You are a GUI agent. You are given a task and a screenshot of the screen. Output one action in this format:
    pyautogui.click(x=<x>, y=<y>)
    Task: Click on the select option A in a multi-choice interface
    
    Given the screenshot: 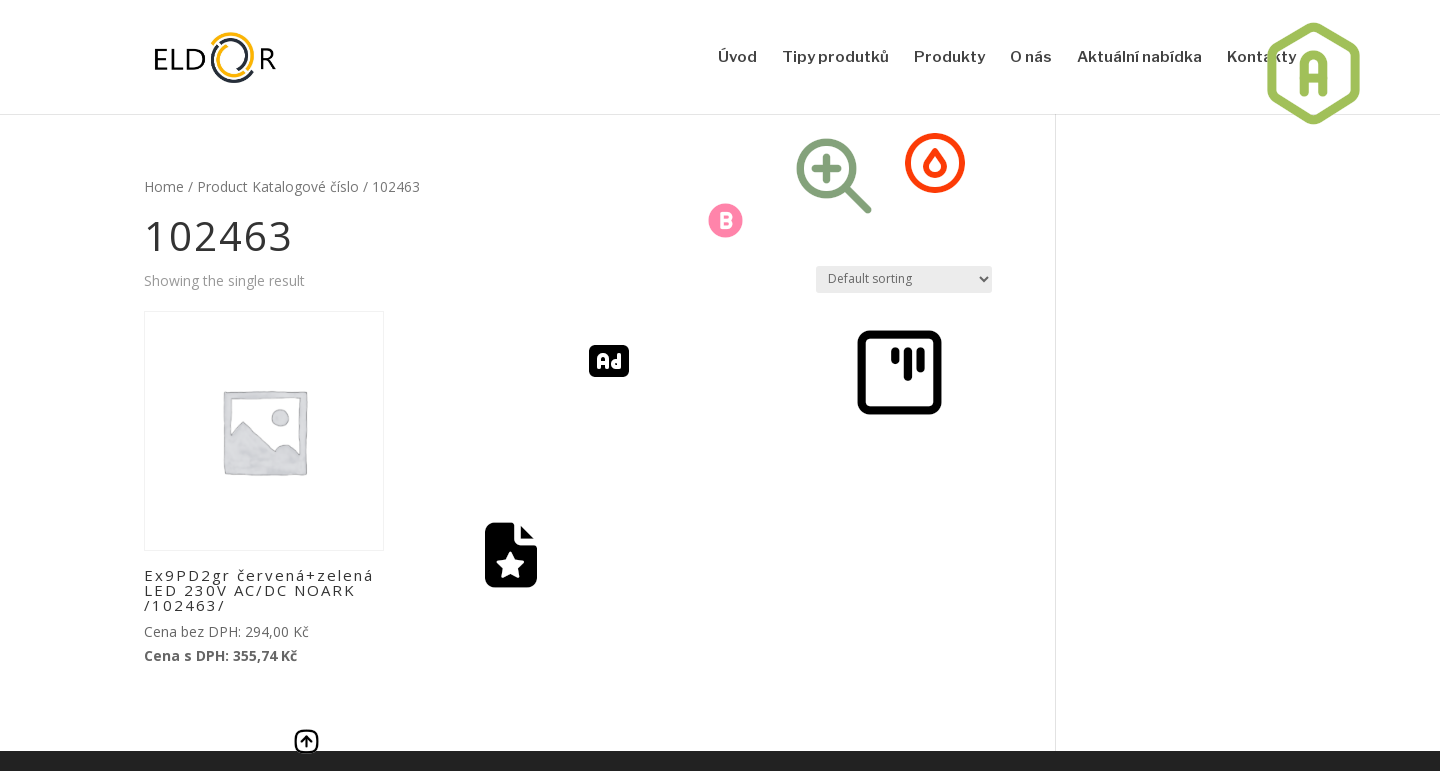 What is the action you would take?
    pyautogui.click(x=1313, y=73)
    